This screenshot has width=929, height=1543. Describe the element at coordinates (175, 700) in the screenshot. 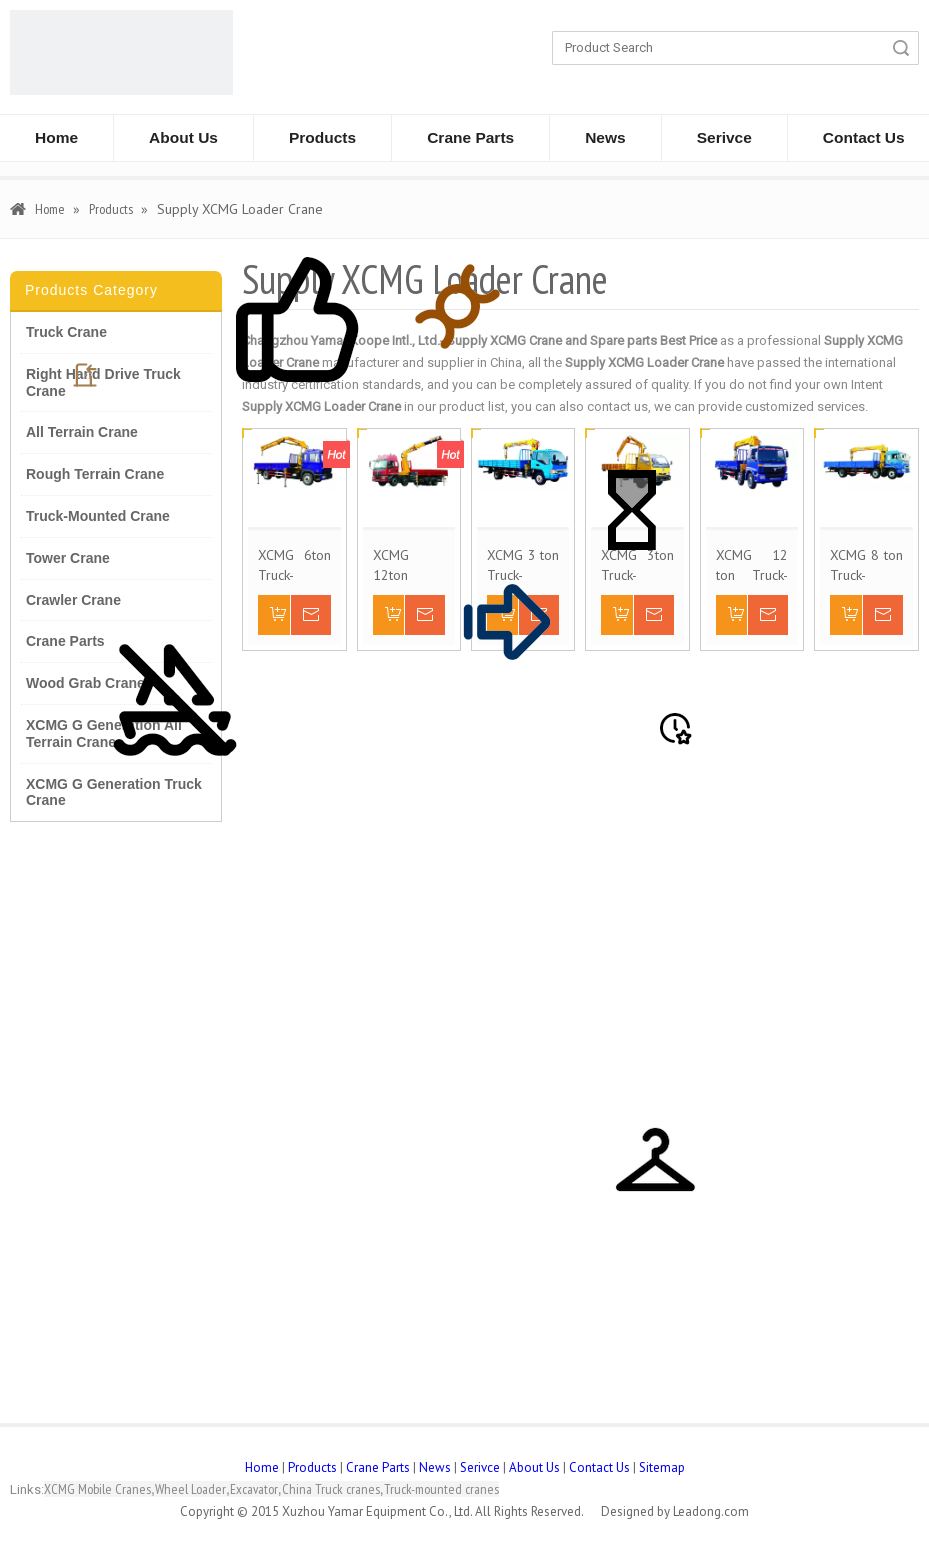

I see `sailing or boating unavailable` at that location.